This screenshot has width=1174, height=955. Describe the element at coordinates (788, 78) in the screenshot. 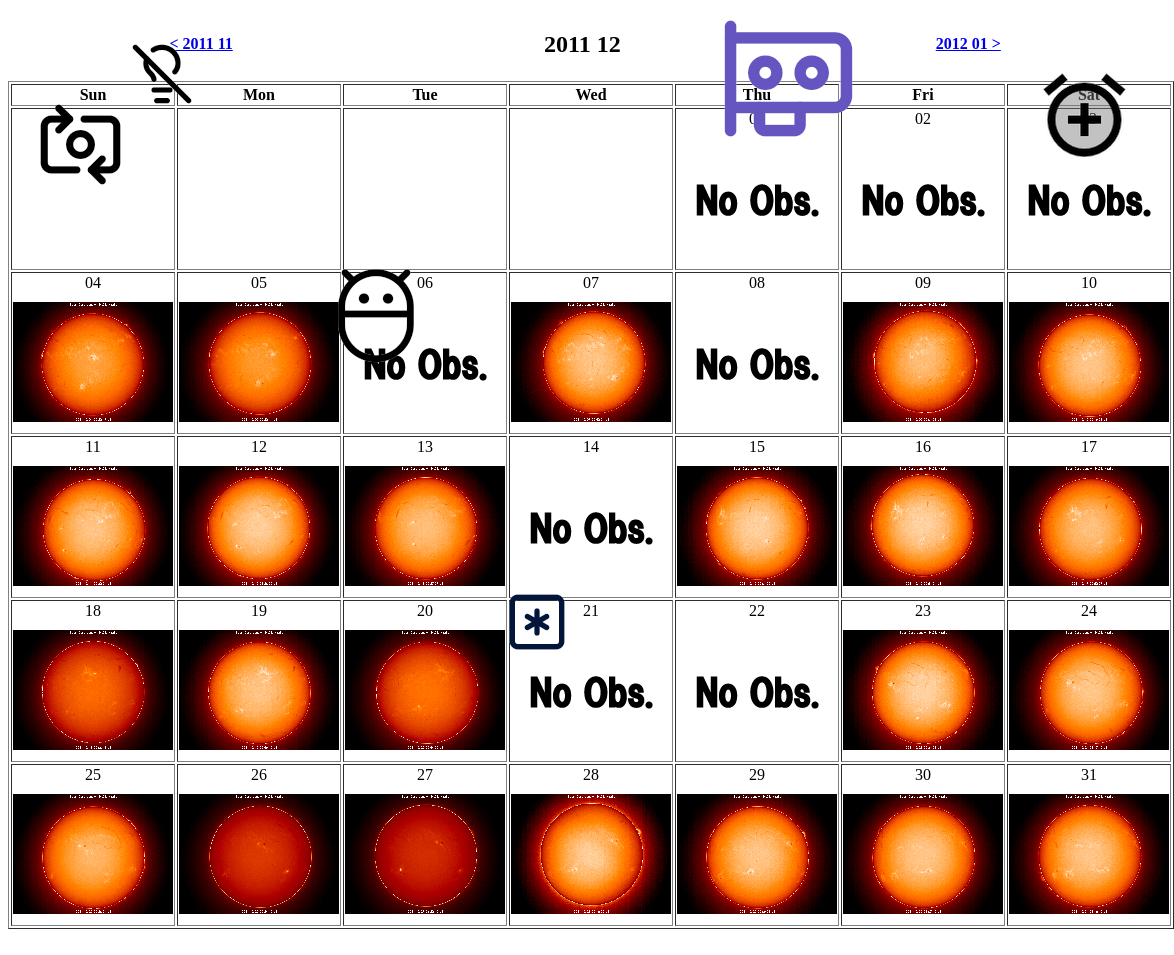

I see `view graphics card or GPU information` at that location.